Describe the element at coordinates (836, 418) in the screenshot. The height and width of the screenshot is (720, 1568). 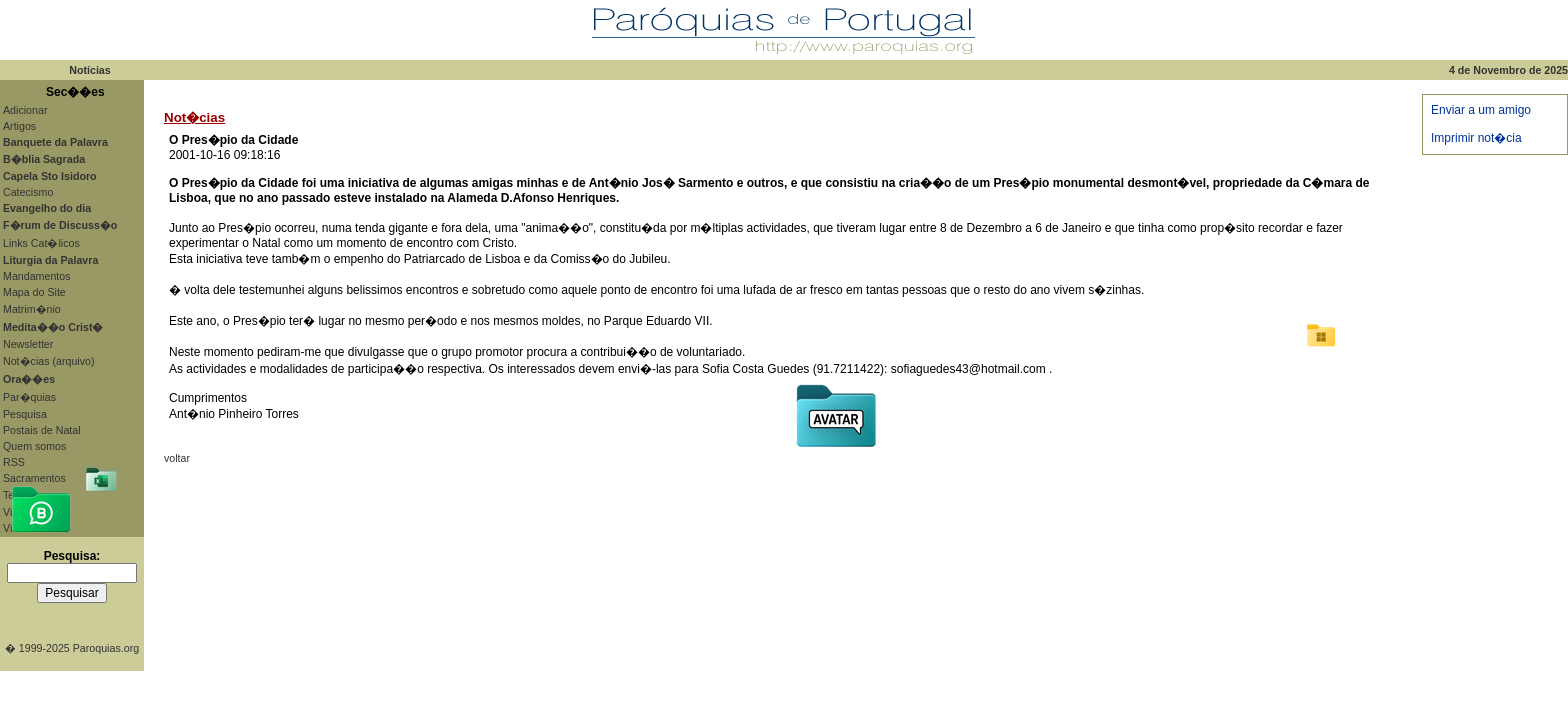
I see `open vrchat avatar files folder` at that location.